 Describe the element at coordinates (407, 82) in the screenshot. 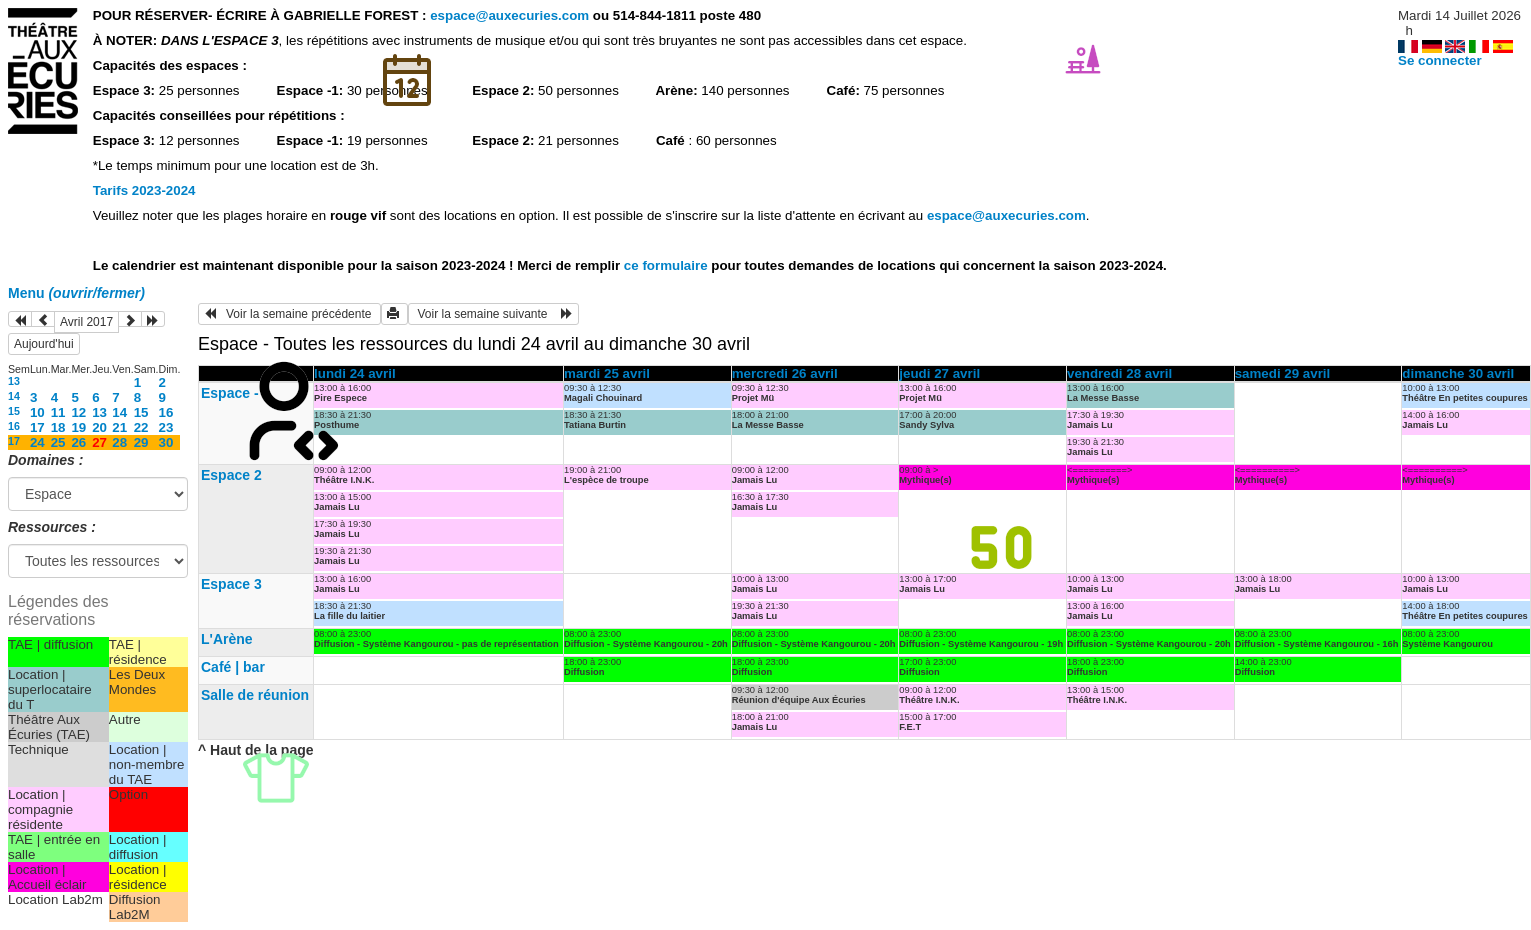

I see `view or open the calendar` at that location.